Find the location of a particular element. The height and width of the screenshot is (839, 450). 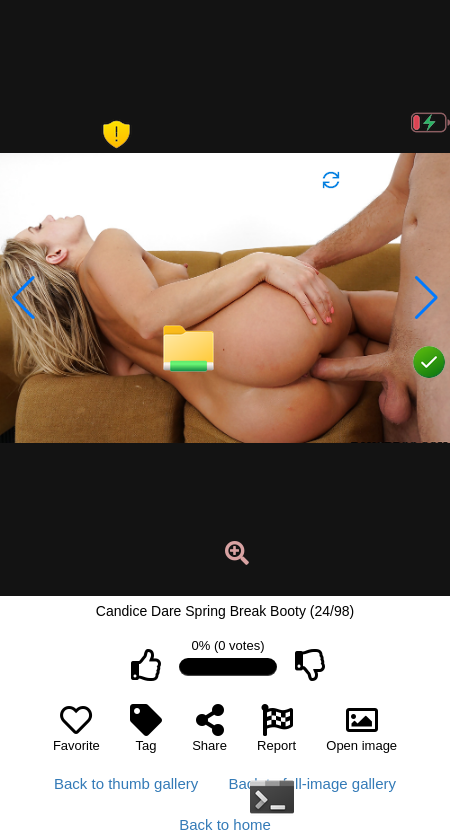

indicates a successfully completed action is located at coordinates (411, 344).